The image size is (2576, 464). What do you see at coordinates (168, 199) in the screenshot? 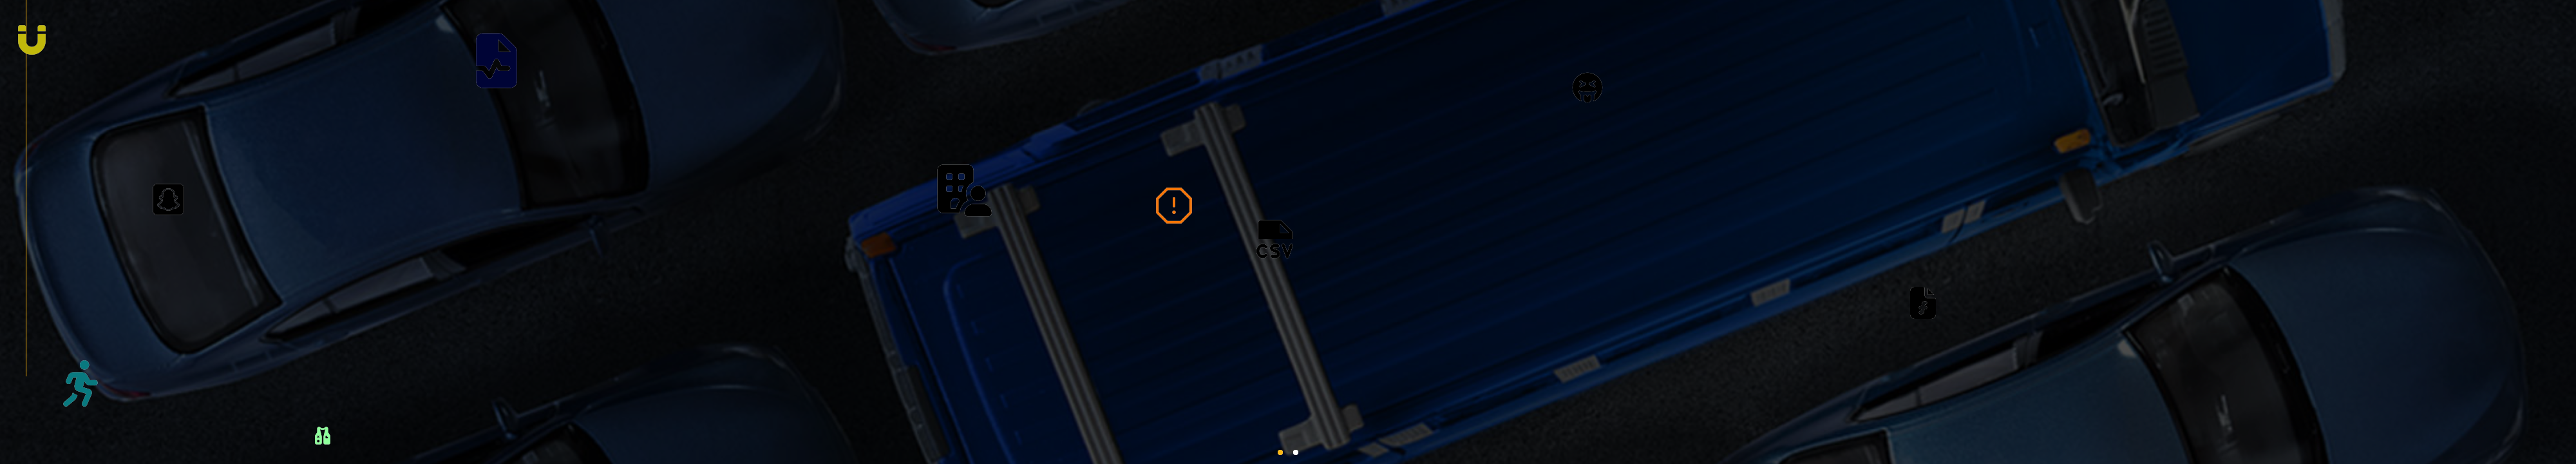
I see `open Snapchat app` at bounding box center [168, 199].